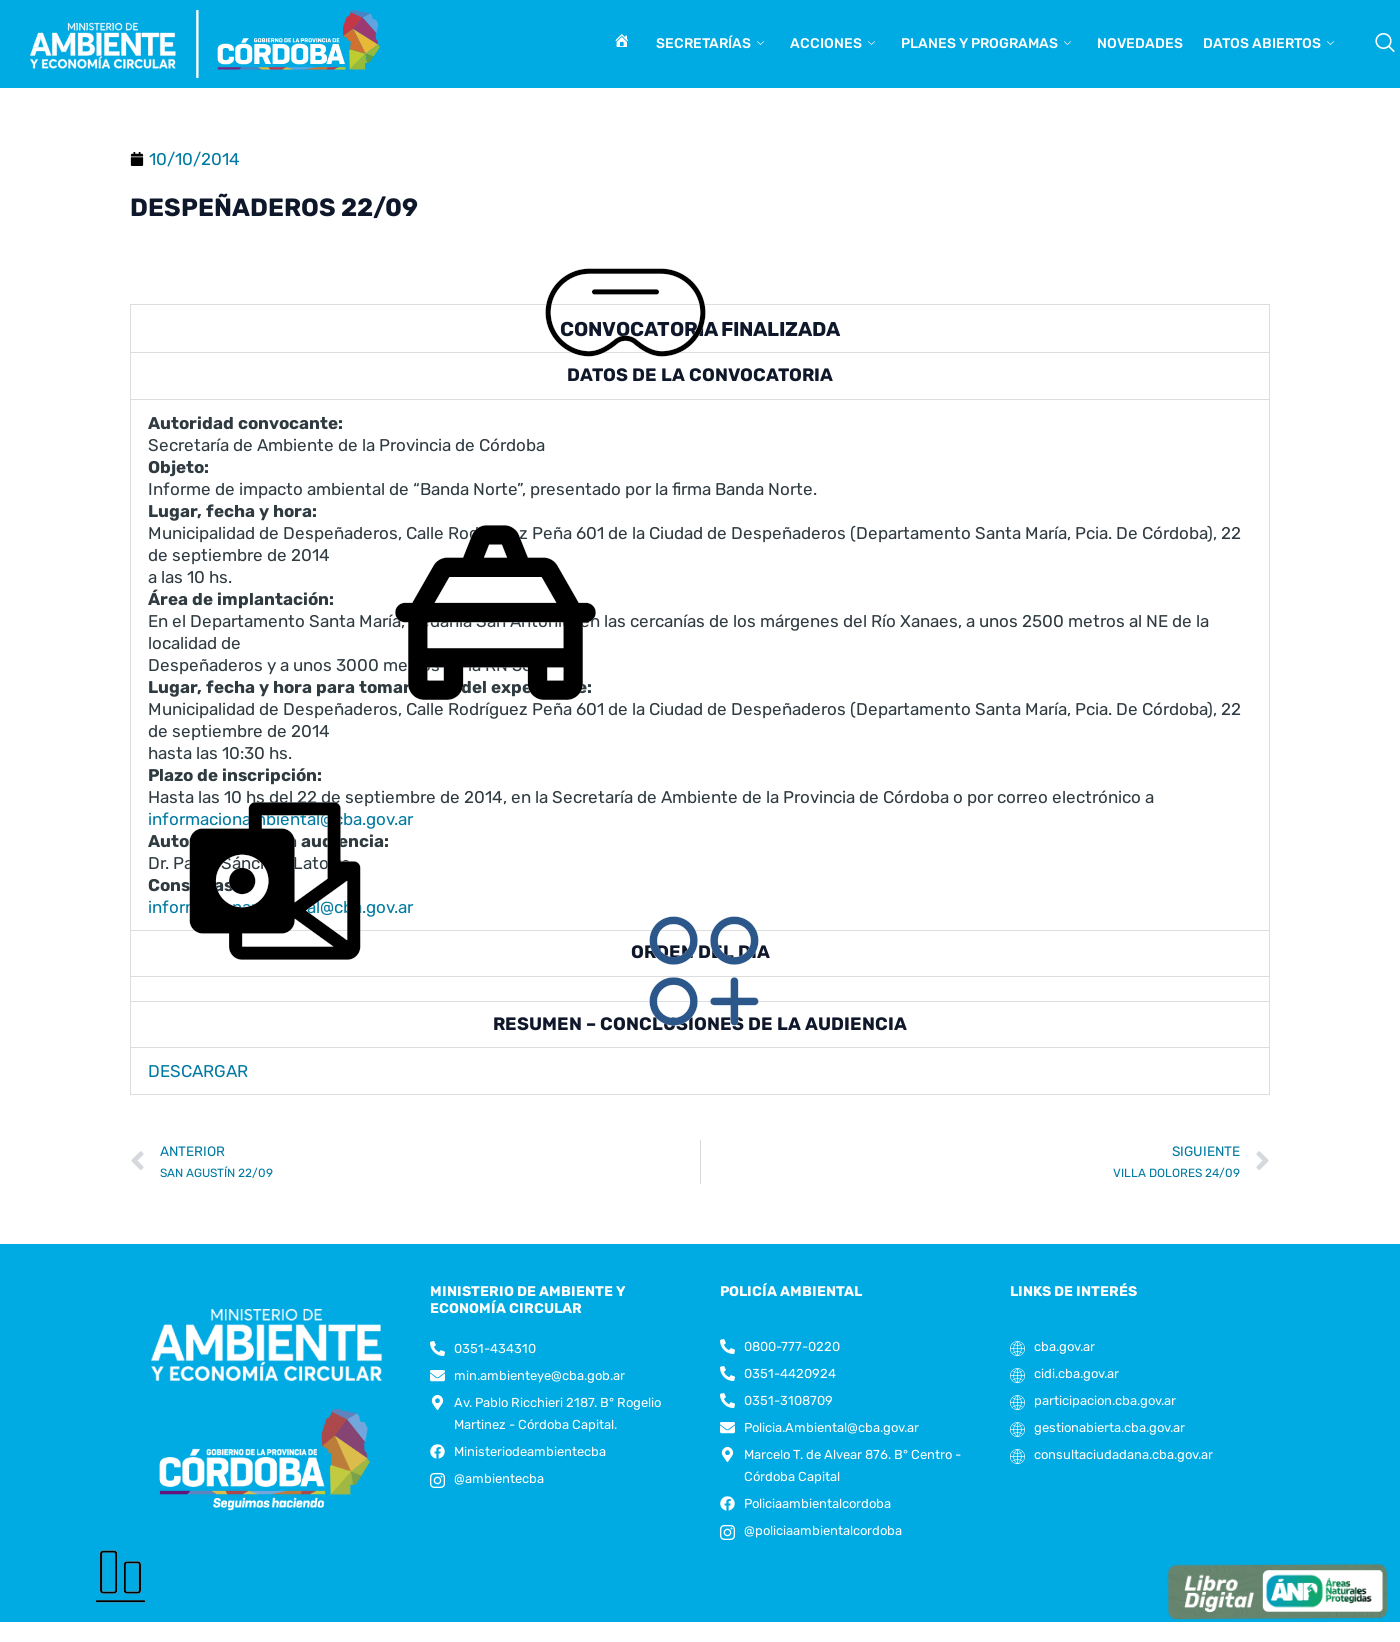 The width and height of the screenshot is (1400, 1642). What do you see at coordinates (495, 625) in the screenshot?
I see `request a taxi or cab ride` at bounding box center [495, 625].